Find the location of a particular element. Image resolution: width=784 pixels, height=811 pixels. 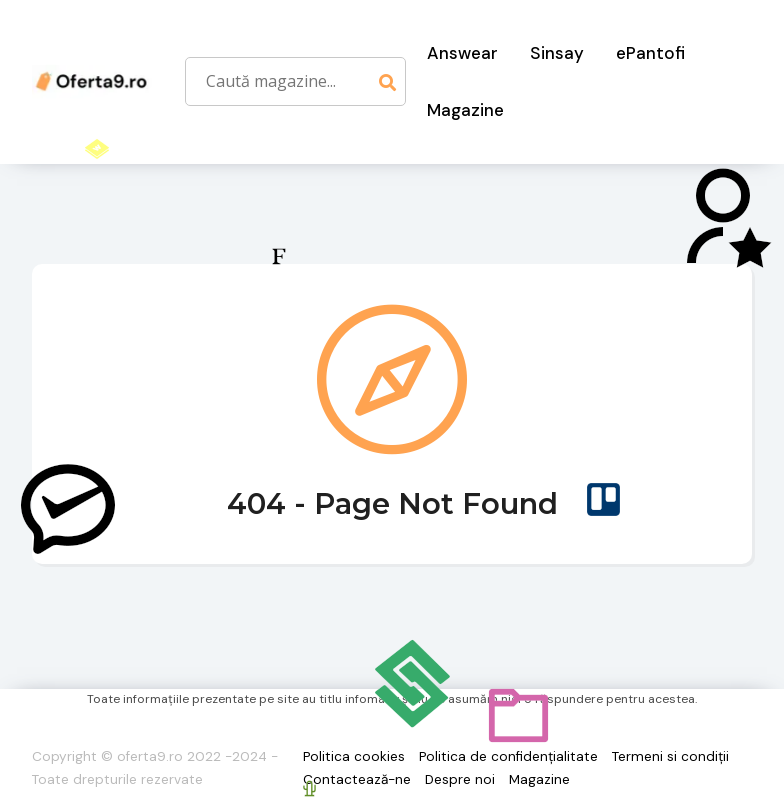

open trello app is located at coordinates (603, 499).